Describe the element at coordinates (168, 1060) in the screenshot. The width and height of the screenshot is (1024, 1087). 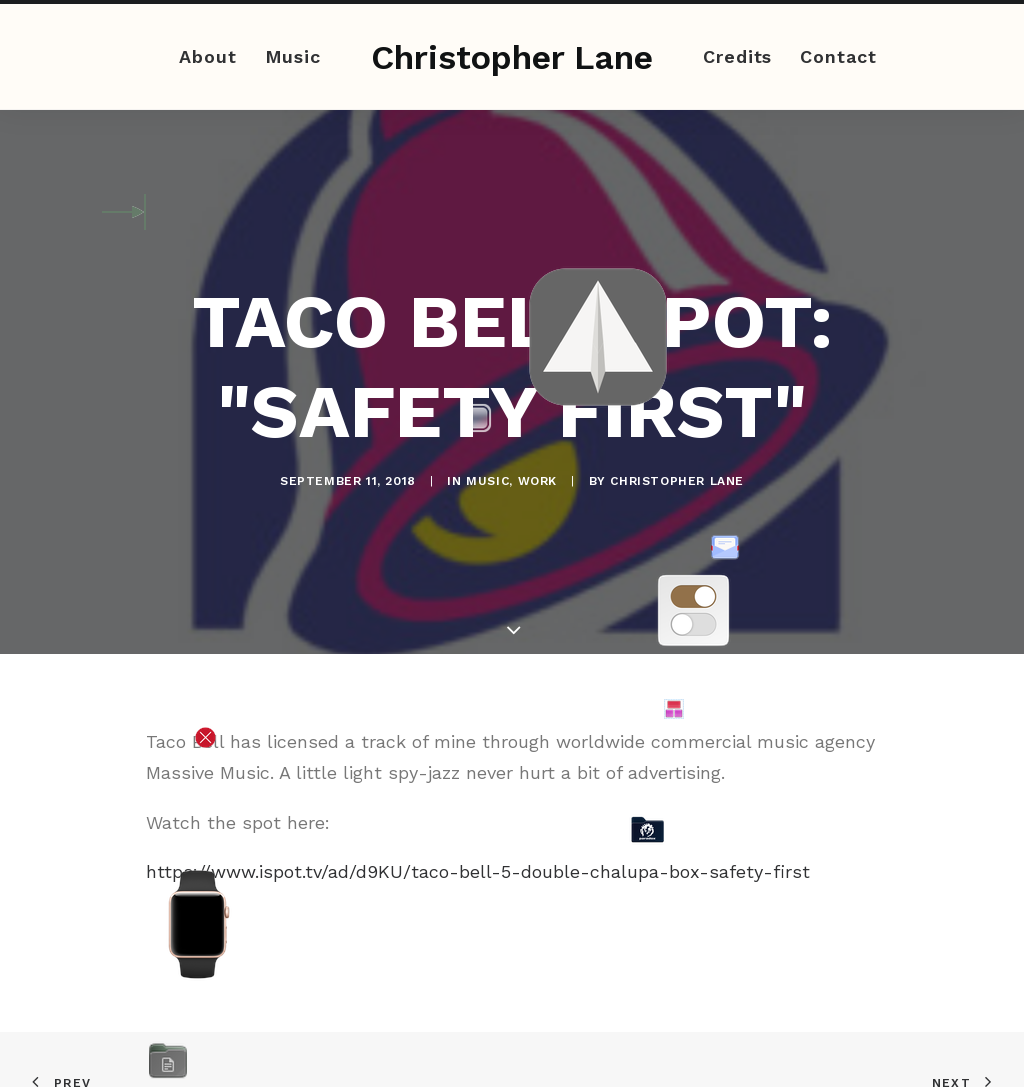
I see `open your documents folder` at that location.